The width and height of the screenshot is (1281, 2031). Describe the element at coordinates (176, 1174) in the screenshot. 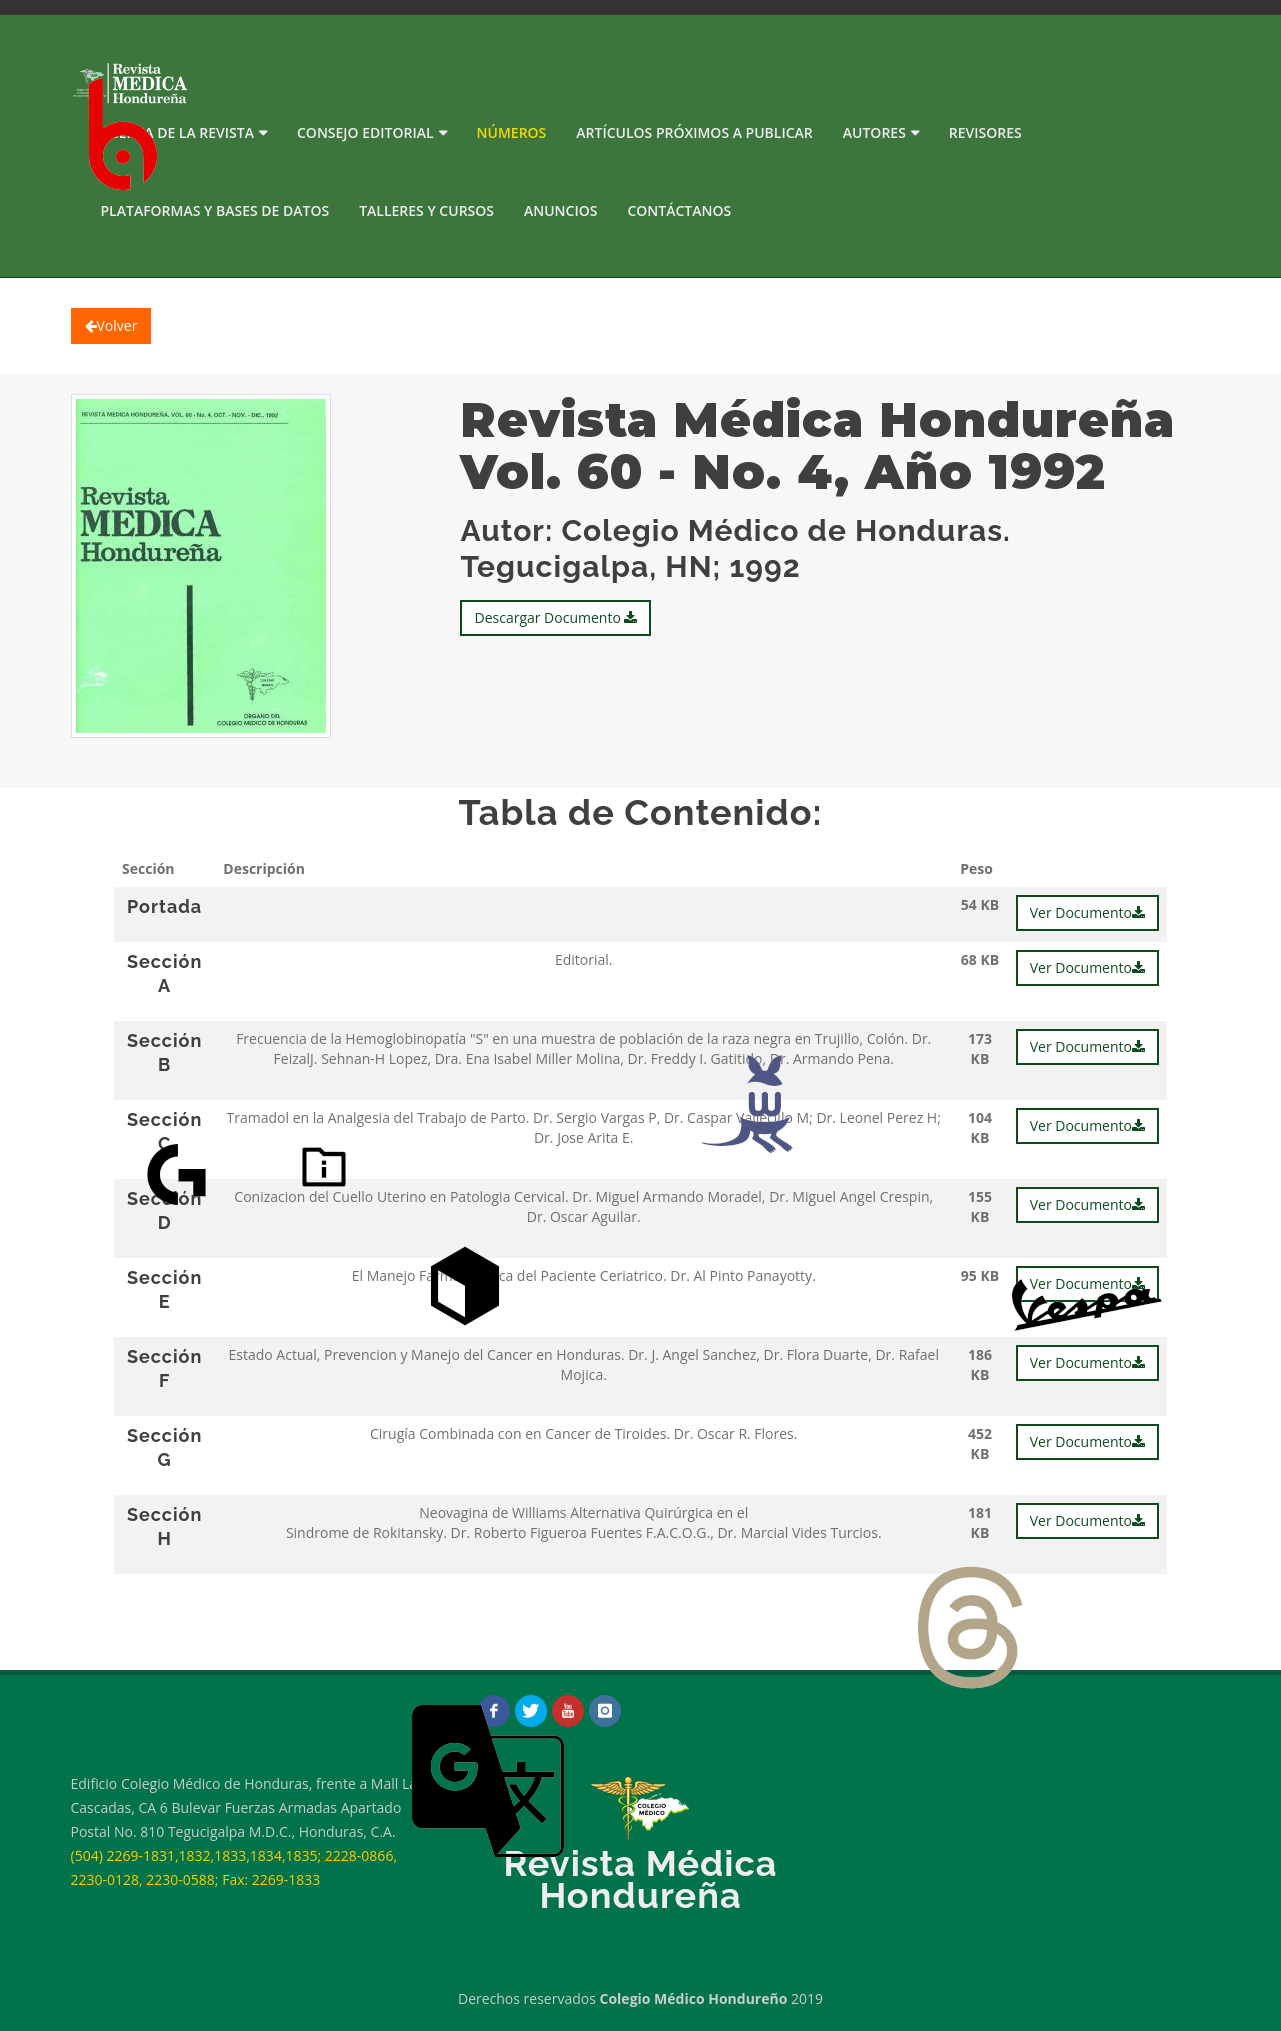

I see `logitech g gaming brand logo` at that location.